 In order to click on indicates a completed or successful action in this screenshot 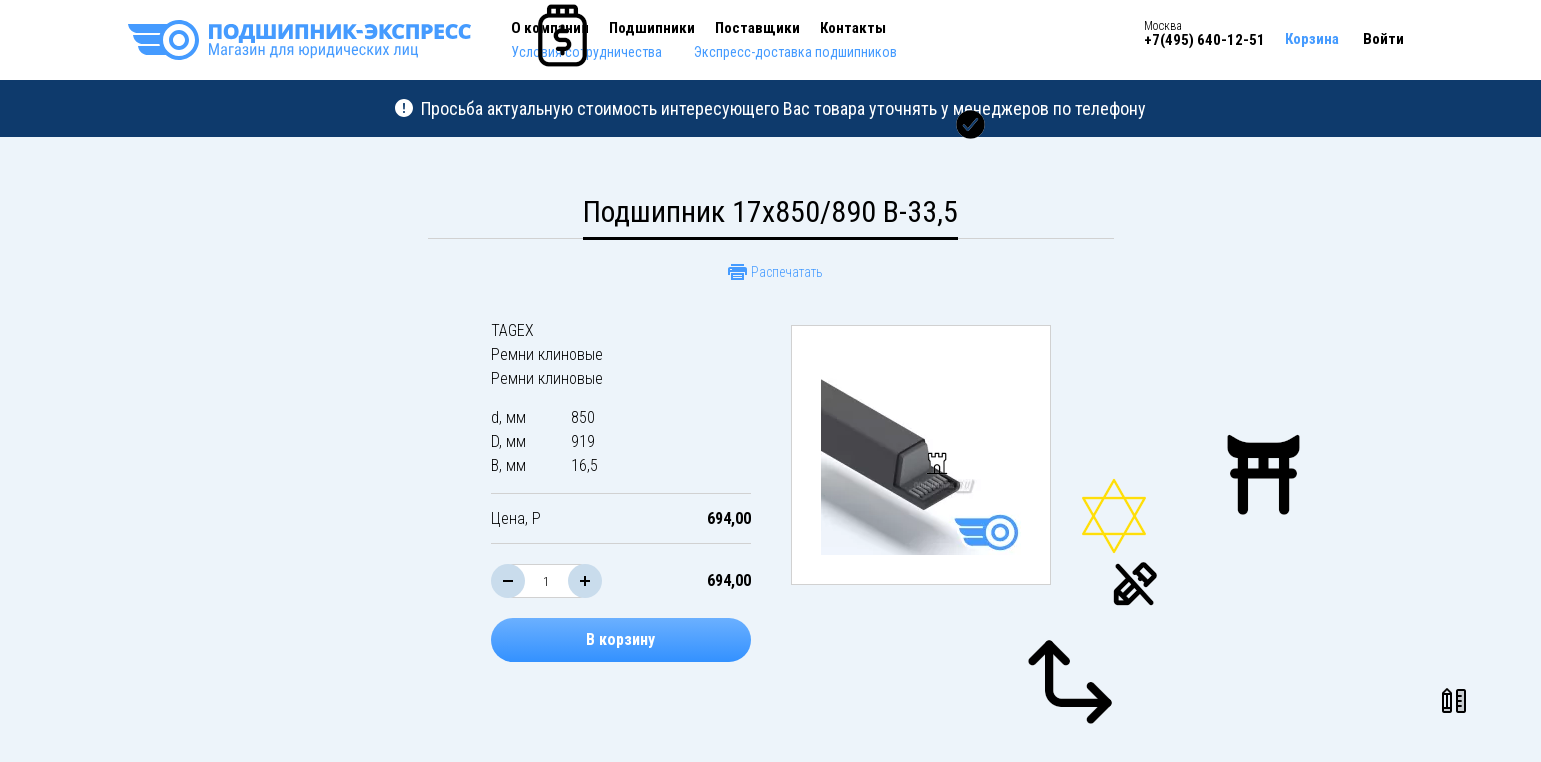, I will do `click(970, 124)`.